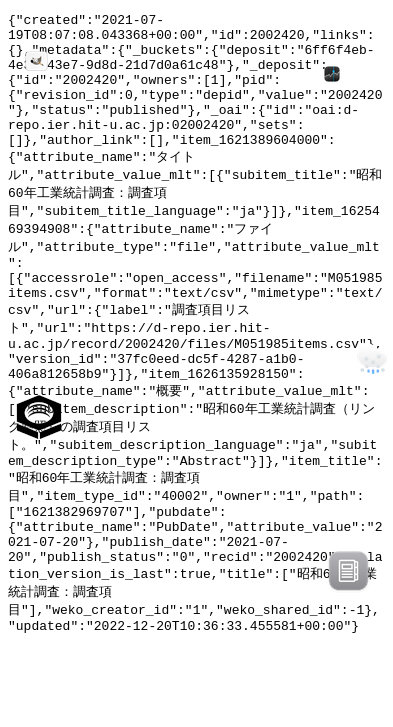 The width and height of the screenshot is (393, 727). I want to click on open a GIMP project file, so click(36, 60).